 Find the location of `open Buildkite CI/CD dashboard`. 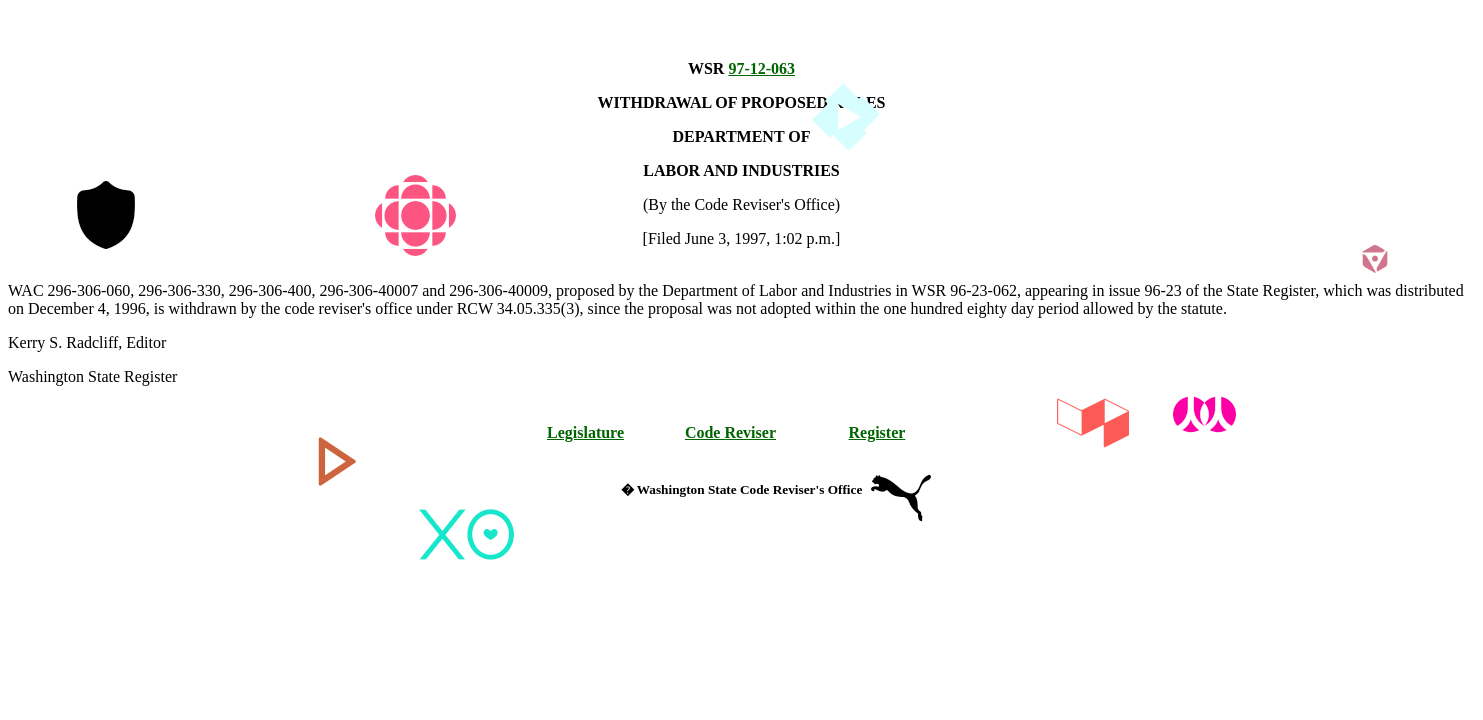

open Buildkite CI/CD dashboard is located at coordinates (1093, 423).